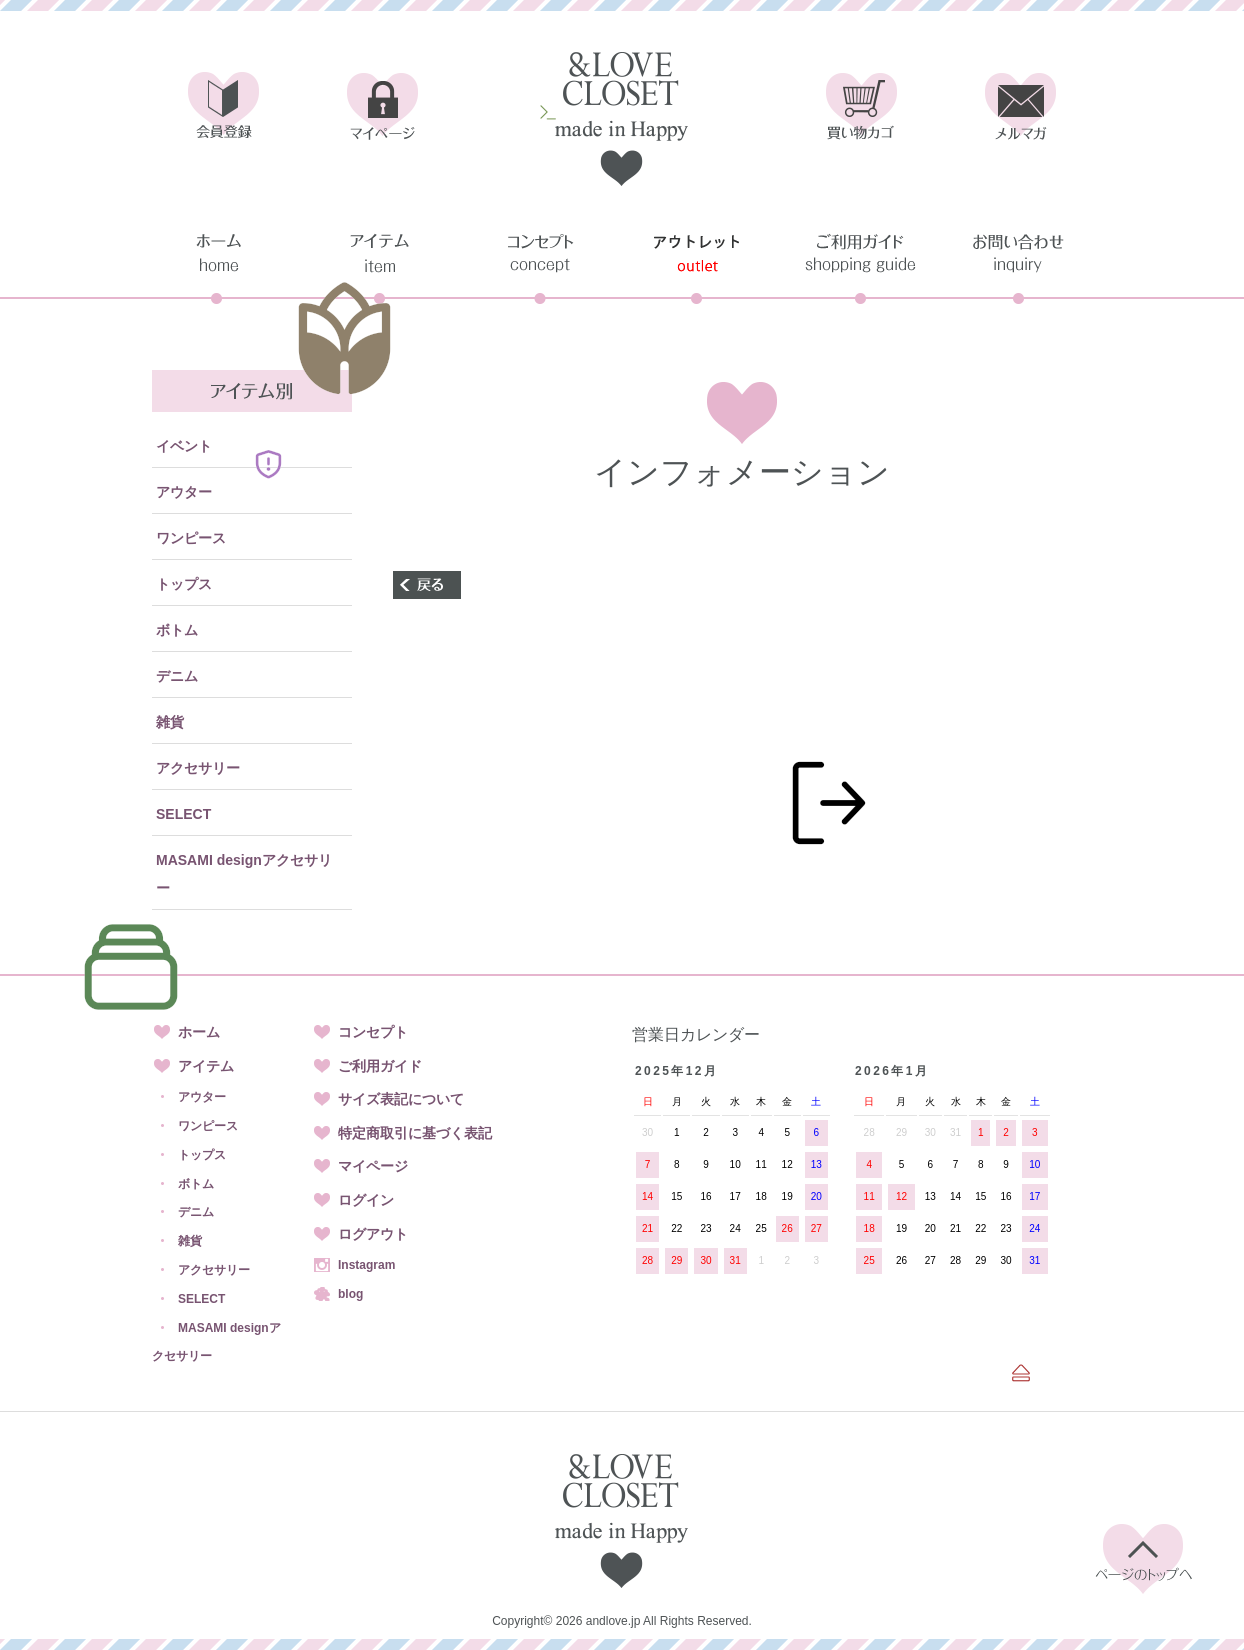  What do you see at coordinates (268, 464) in the screenshot?
I see `view security or privacy settings` at bounding box center [268, 464].